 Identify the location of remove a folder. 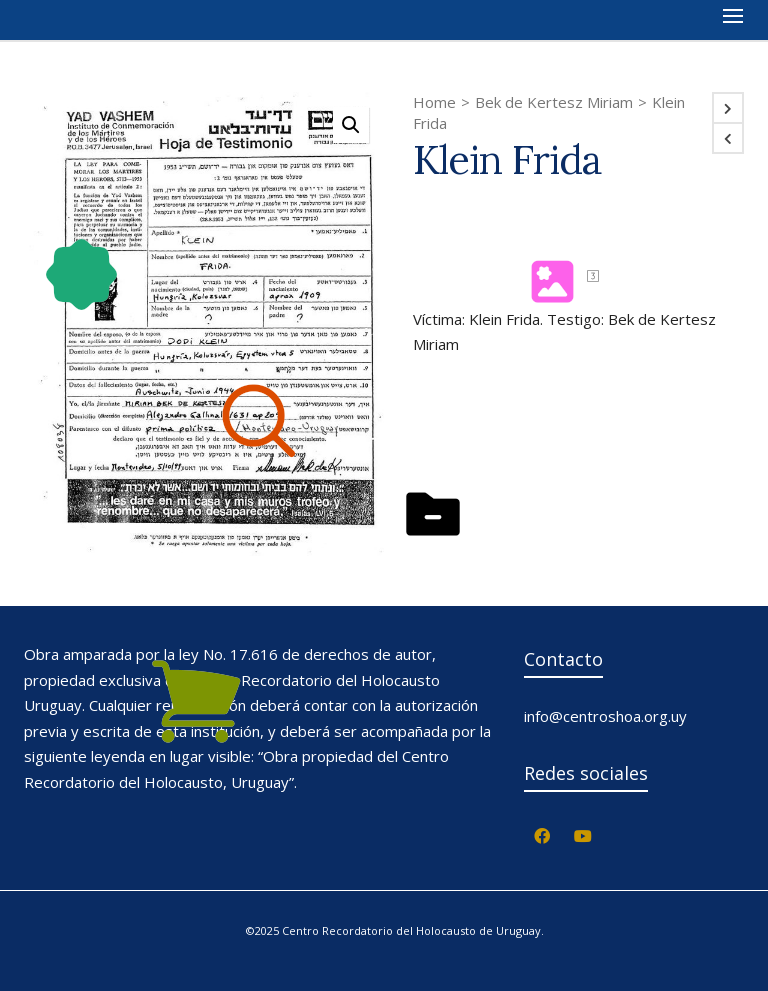
(433, 513).